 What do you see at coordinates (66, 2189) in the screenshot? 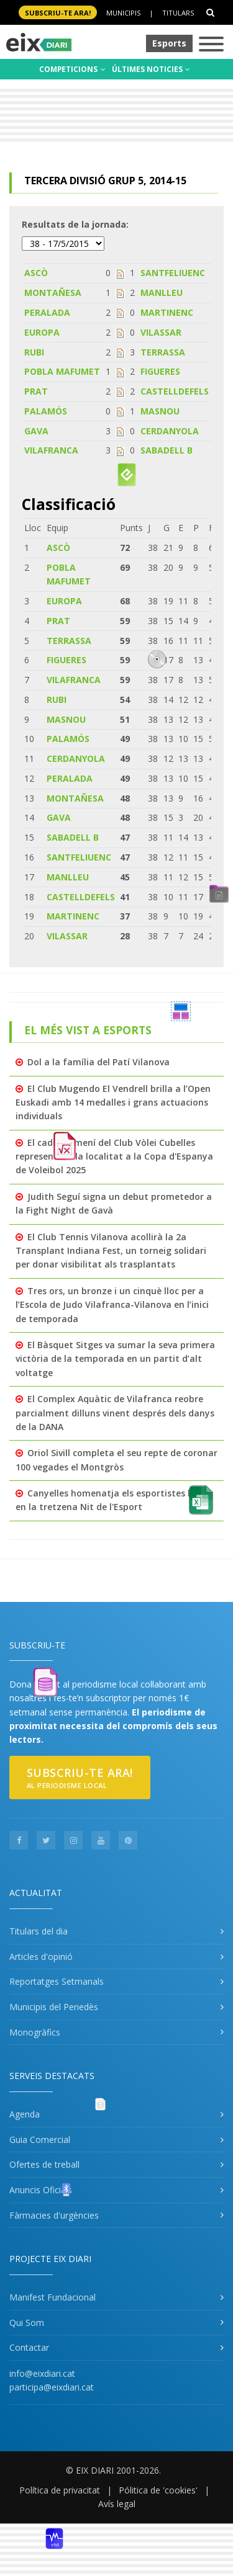
I see `a connected bluetooth device` at bounding box center [66, 2189].